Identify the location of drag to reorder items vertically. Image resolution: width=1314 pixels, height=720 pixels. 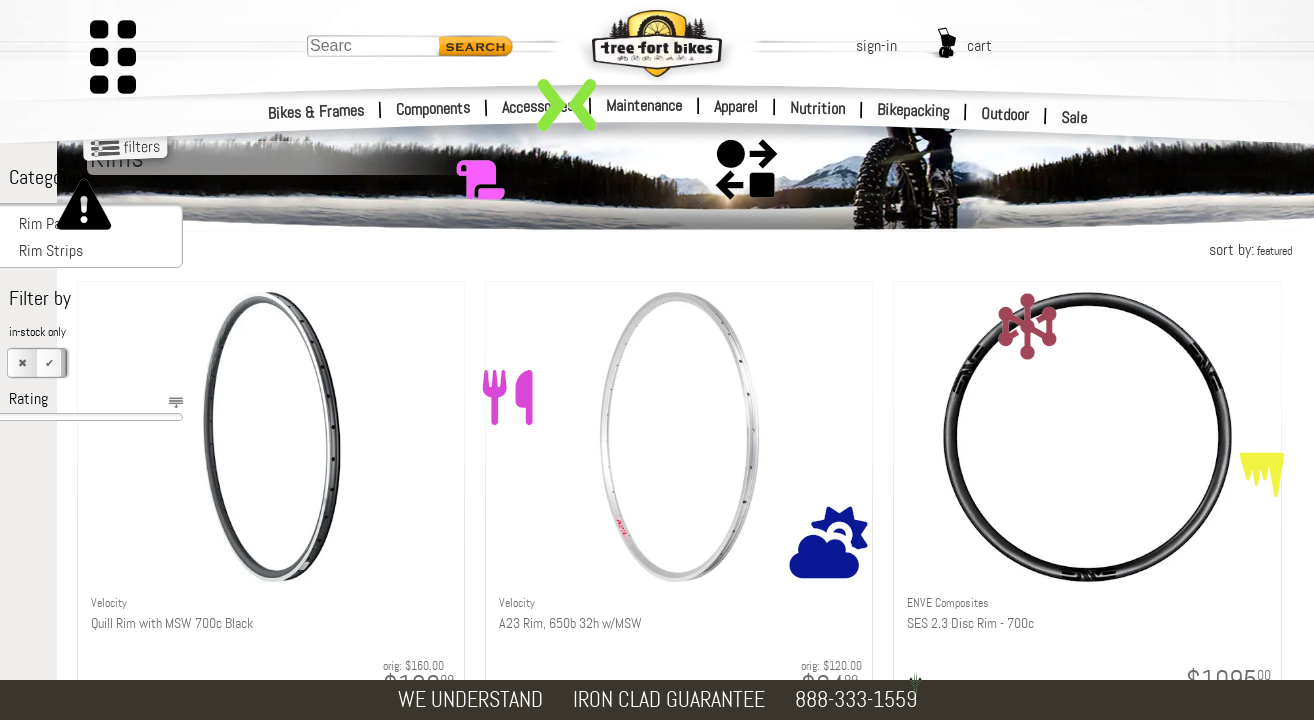
(113, 57).